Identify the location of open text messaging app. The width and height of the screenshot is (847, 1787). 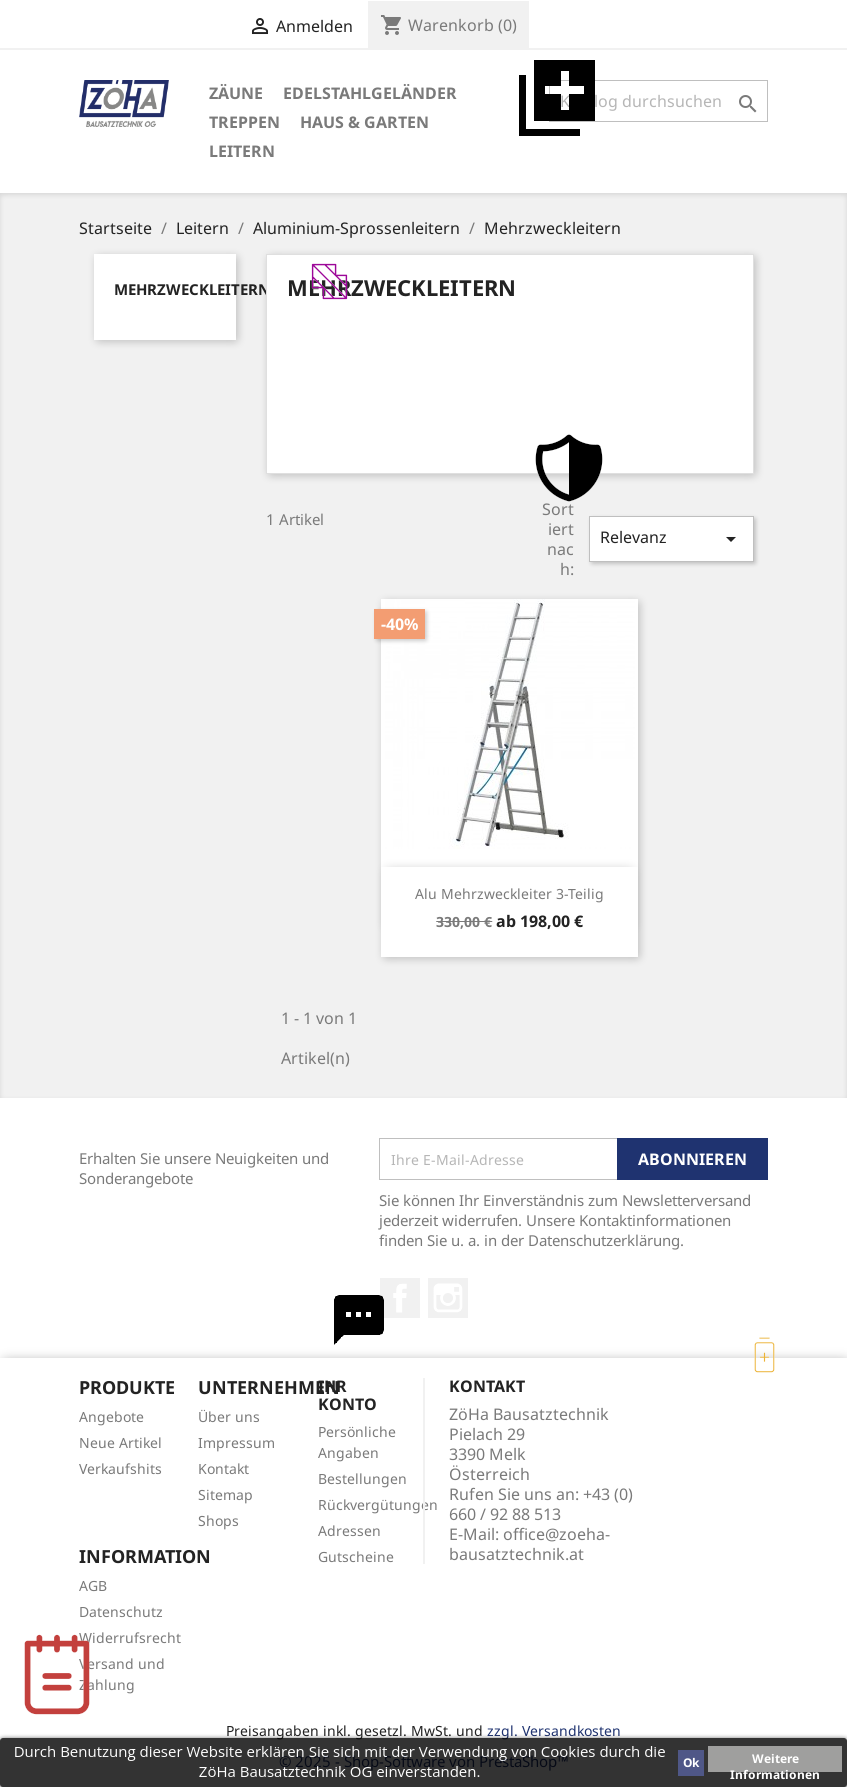
(359, 1320).